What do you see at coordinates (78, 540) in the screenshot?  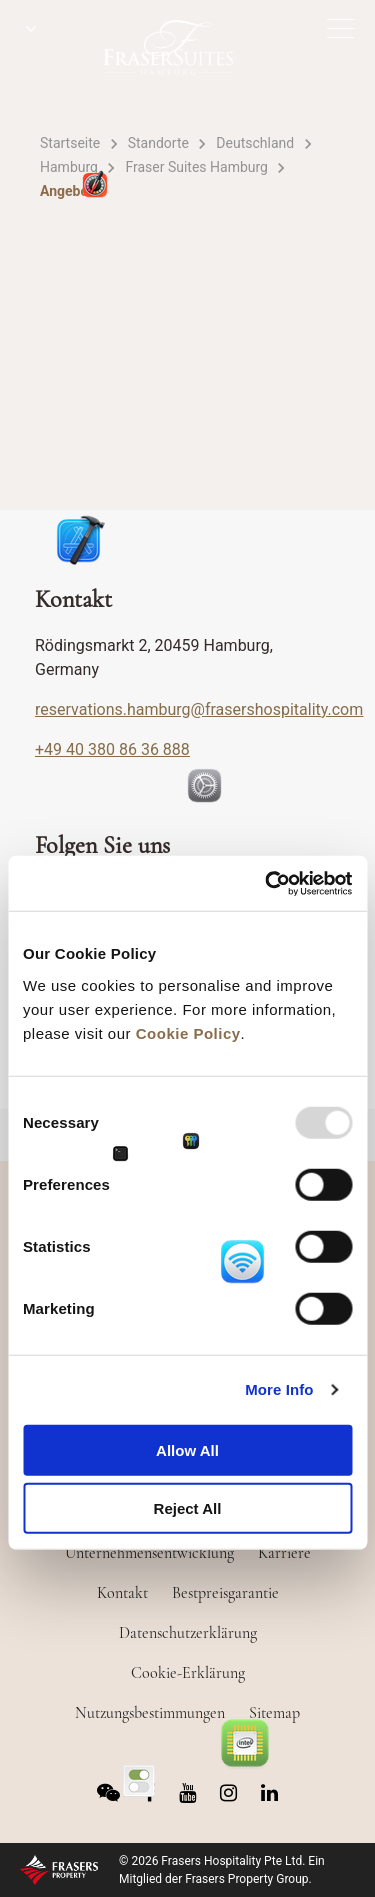 I see `open Xcode development environment` at bounding box center [78, 540].